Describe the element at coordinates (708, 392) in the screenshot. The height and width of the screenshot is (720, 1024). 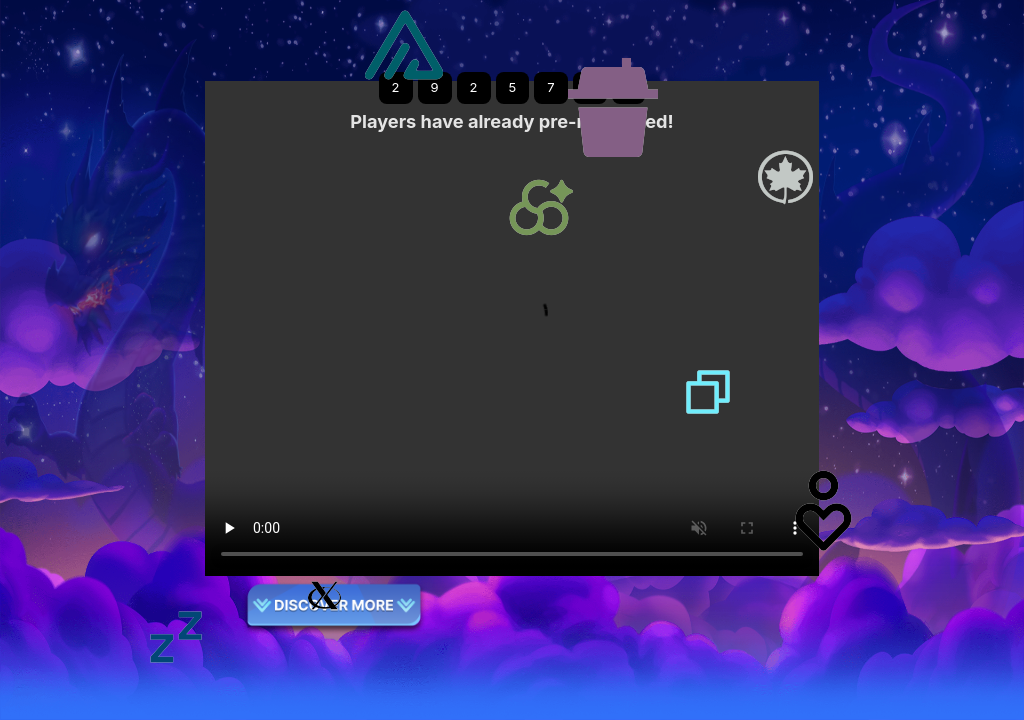
I see `view multiple unchecked items or tasks` at that location.